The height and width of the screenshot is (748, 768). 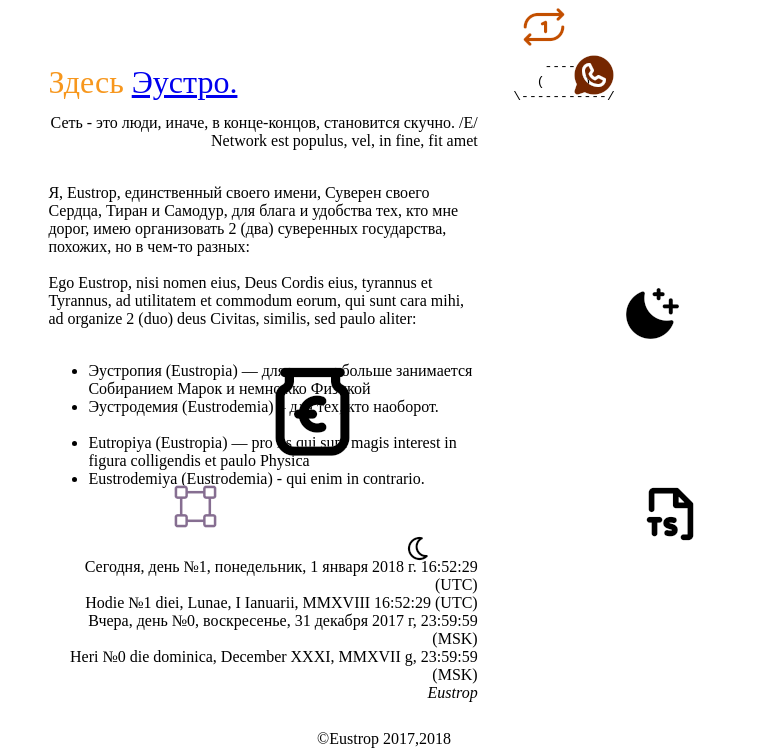 What do you see at coordinates (544, 27) in the screenshot?
I see `repeat current track once` at bounding box center [544, 27].